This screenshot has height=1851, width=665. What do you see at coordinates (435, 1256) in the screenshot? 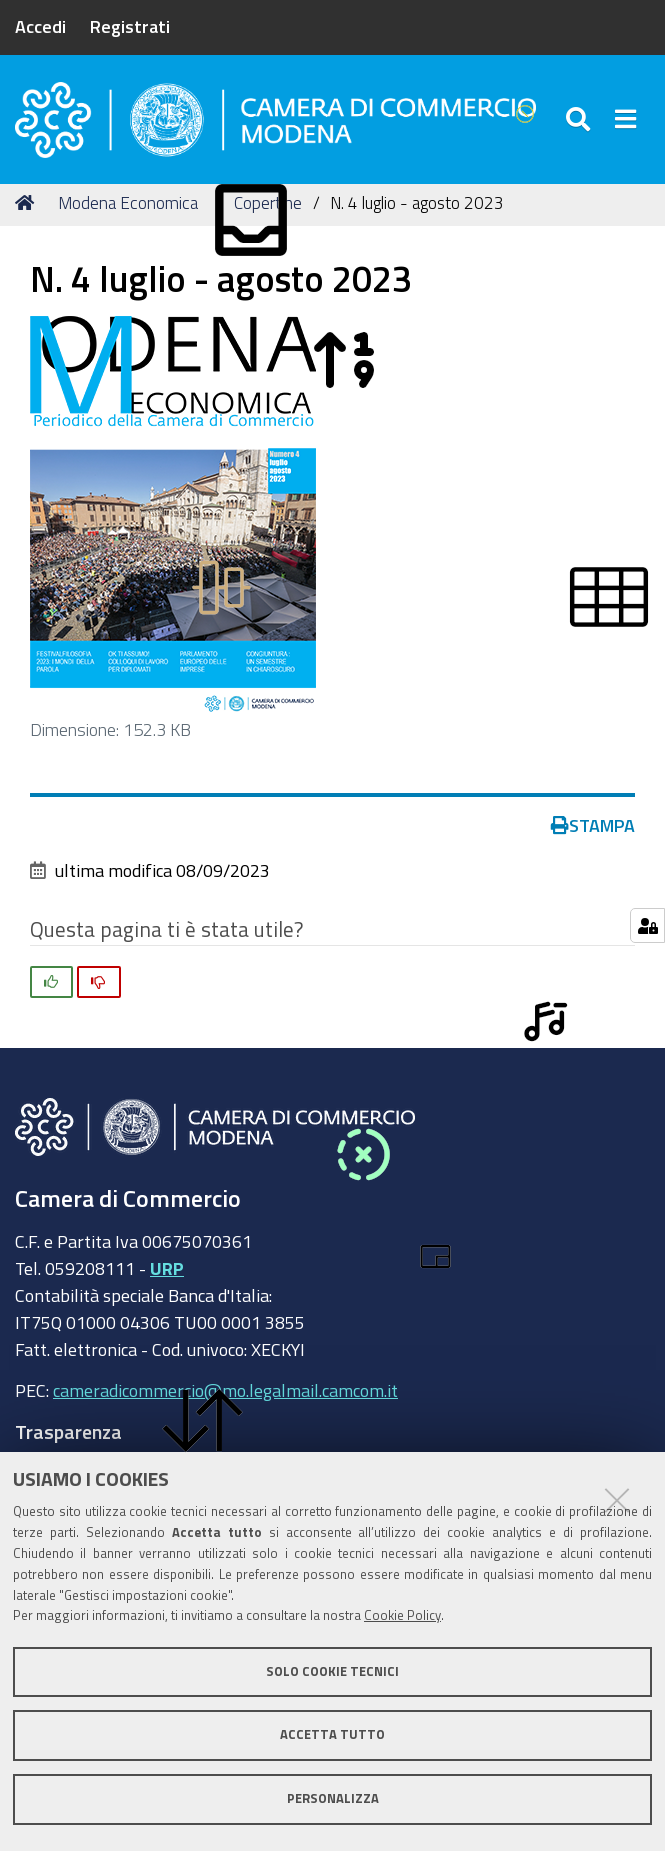
I see `enable picture-in-picture mode` at bounding box center [435, 1256].